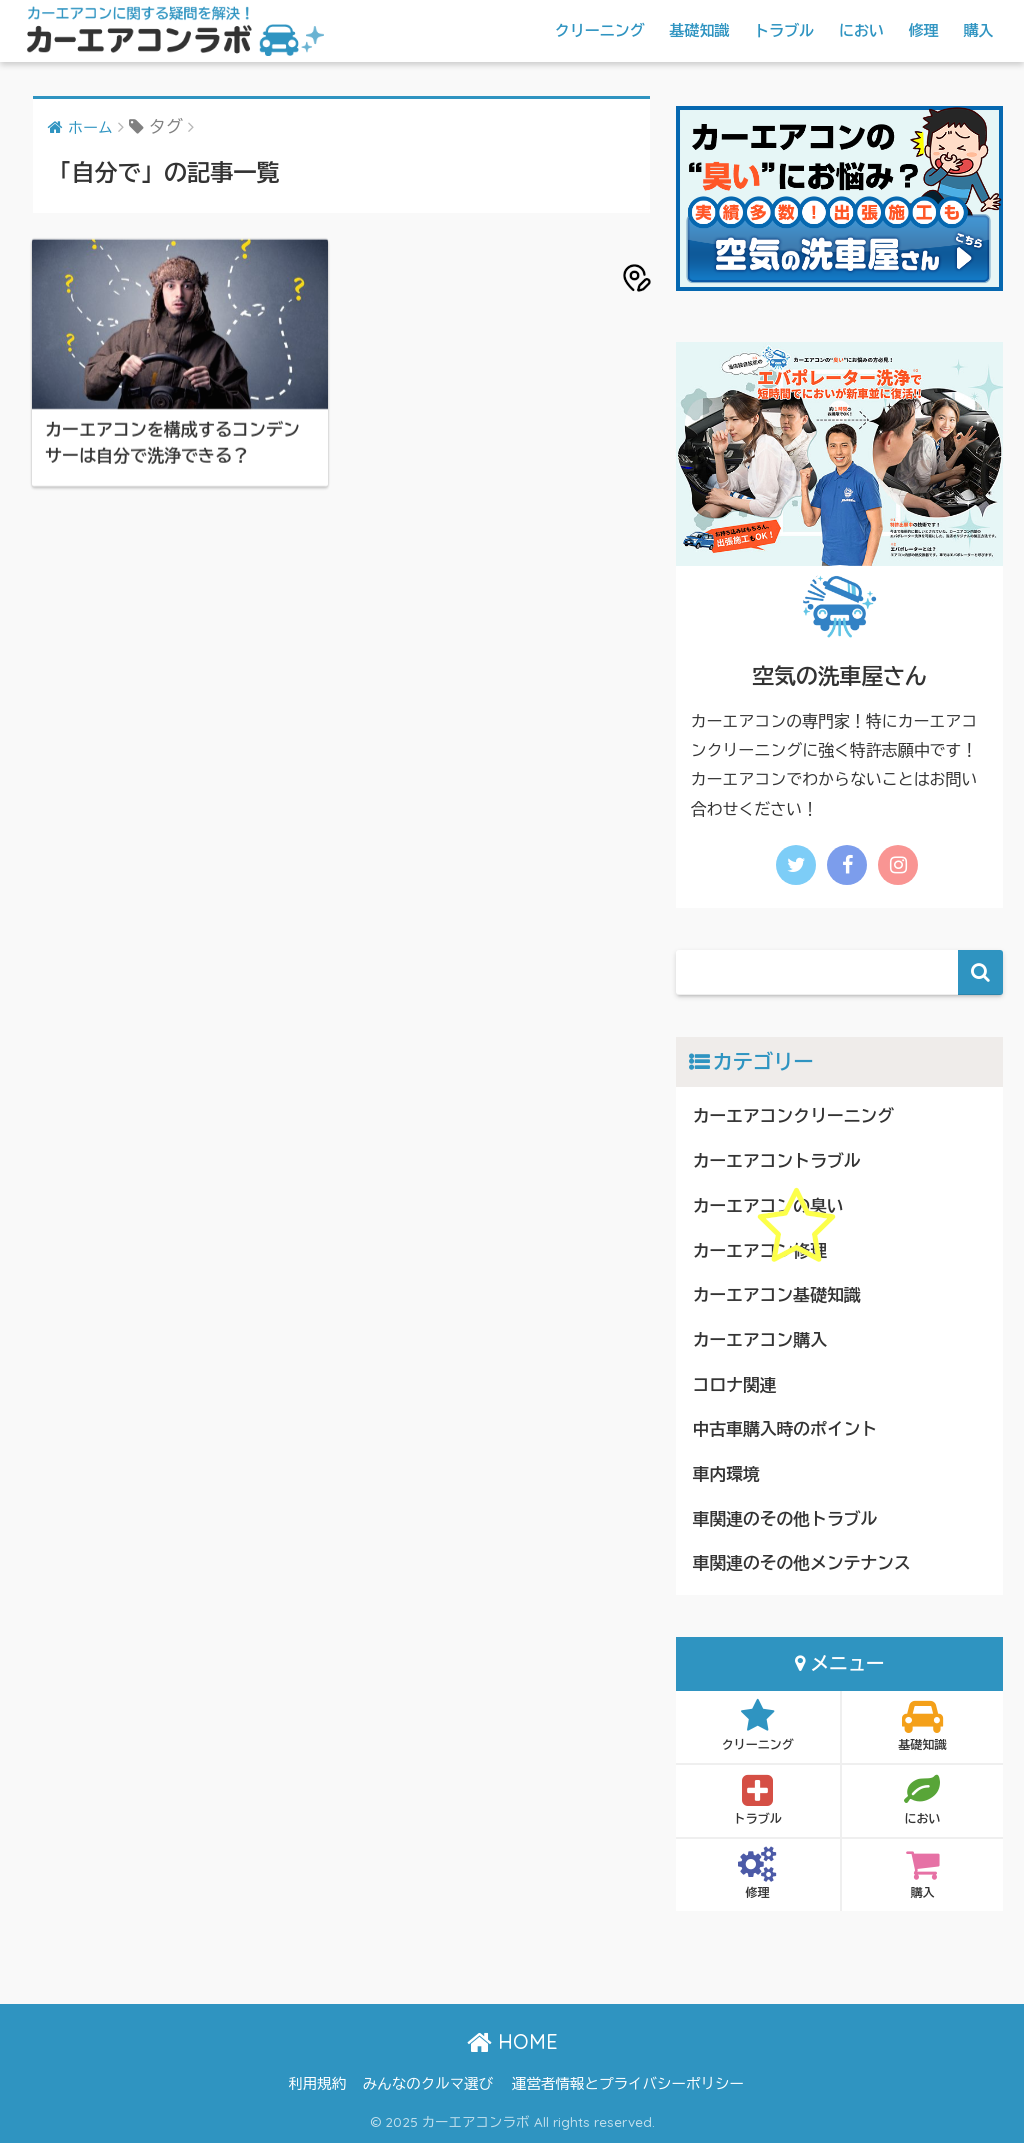 The image size is (1024, 2143). I want to click on edit a saved location, so click(637, 278).